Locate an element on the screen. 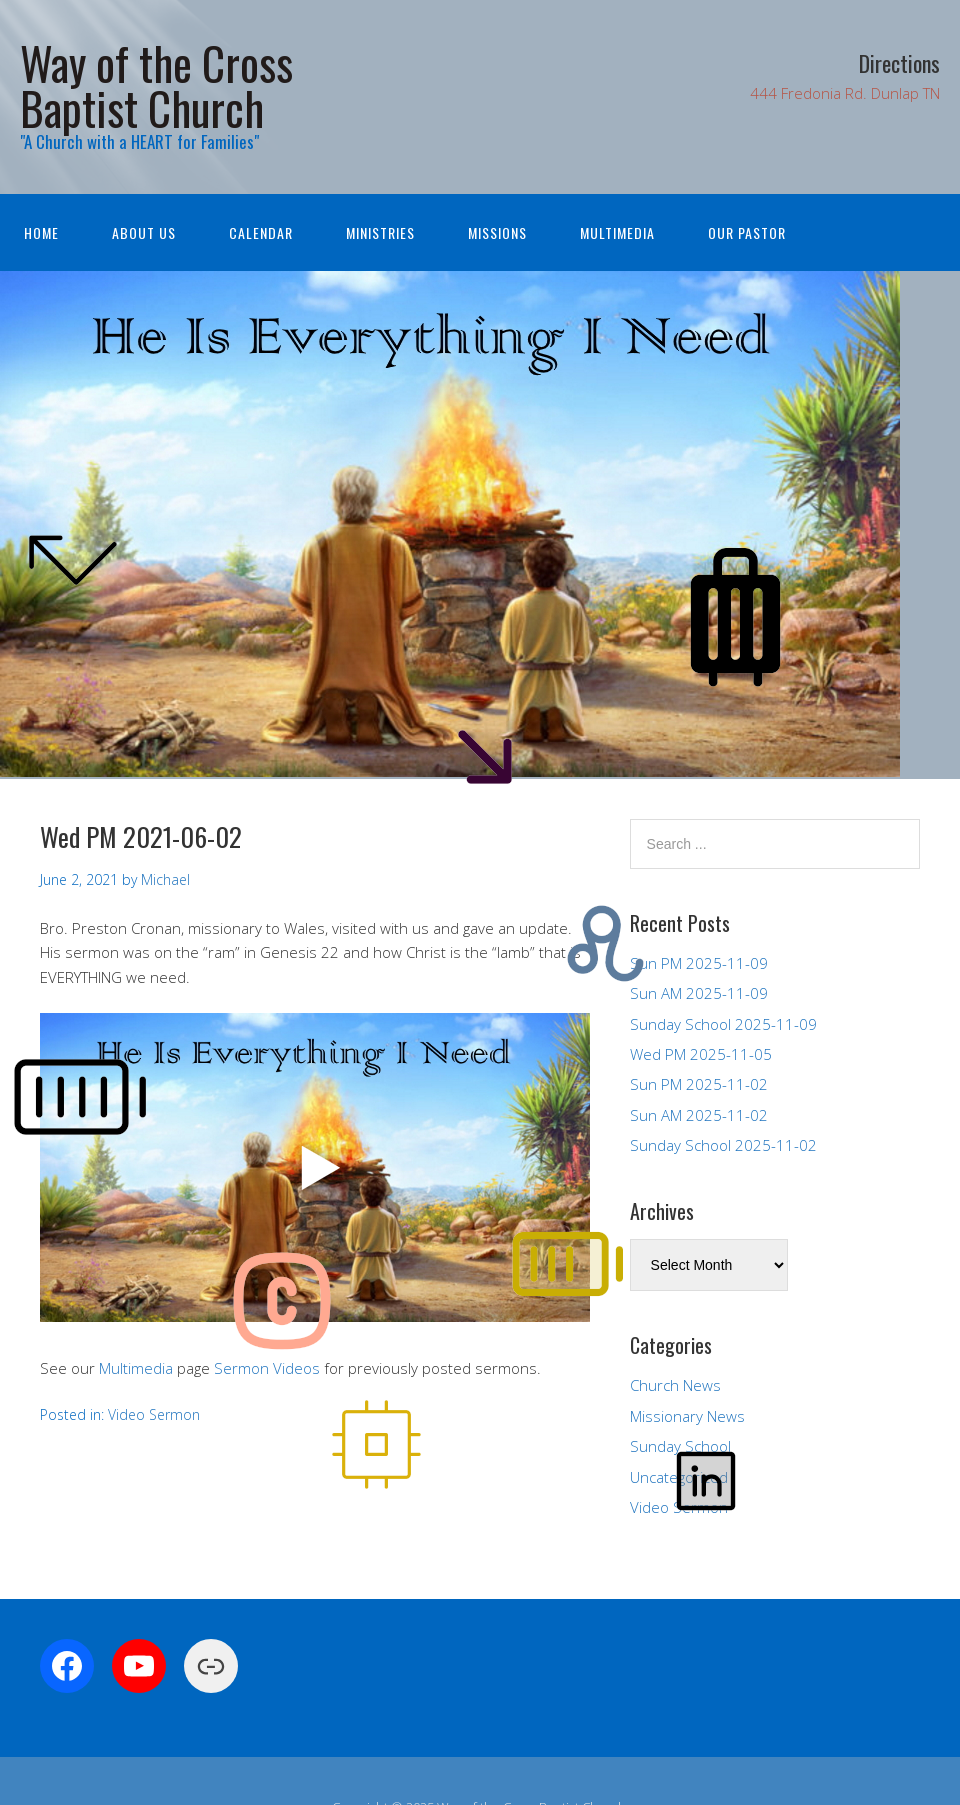 This screenshot has width=960, height=1805. indicates leo zodiac sign is located at coordinates (605, 943).